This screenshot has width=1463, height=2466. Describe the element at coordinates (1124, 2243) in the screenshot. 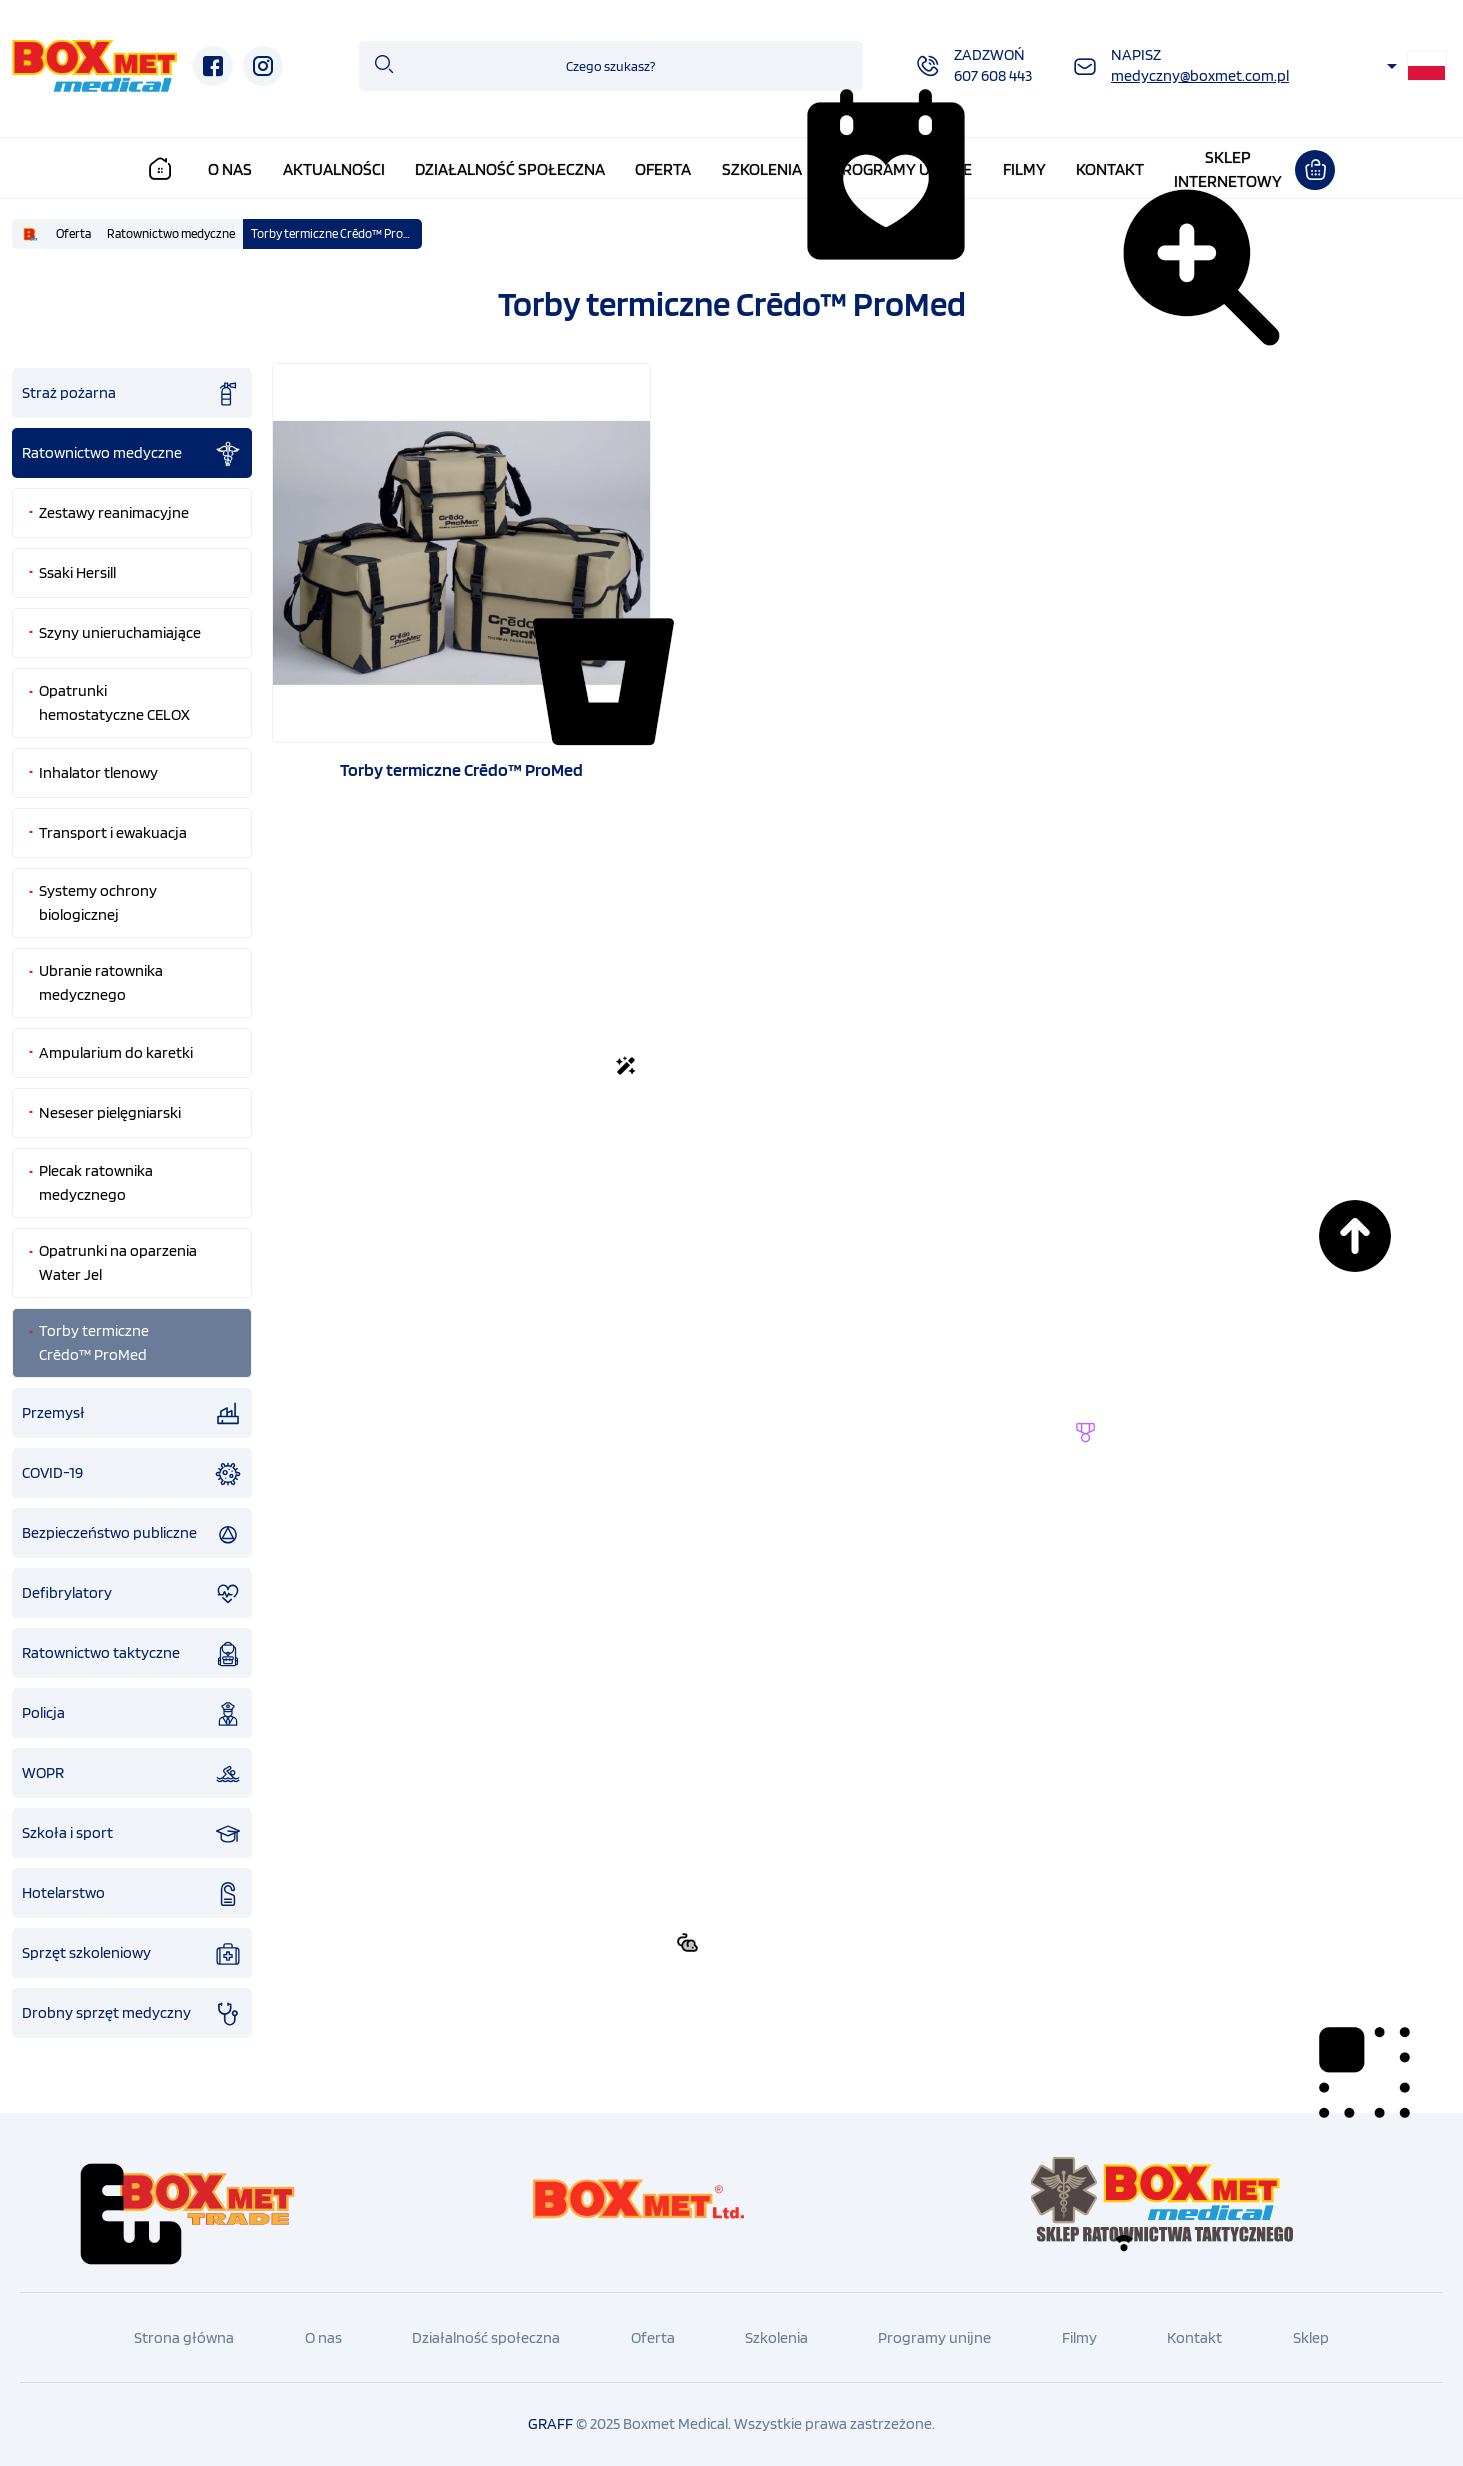

I see `calibrate compass or direction sensor` at that location.